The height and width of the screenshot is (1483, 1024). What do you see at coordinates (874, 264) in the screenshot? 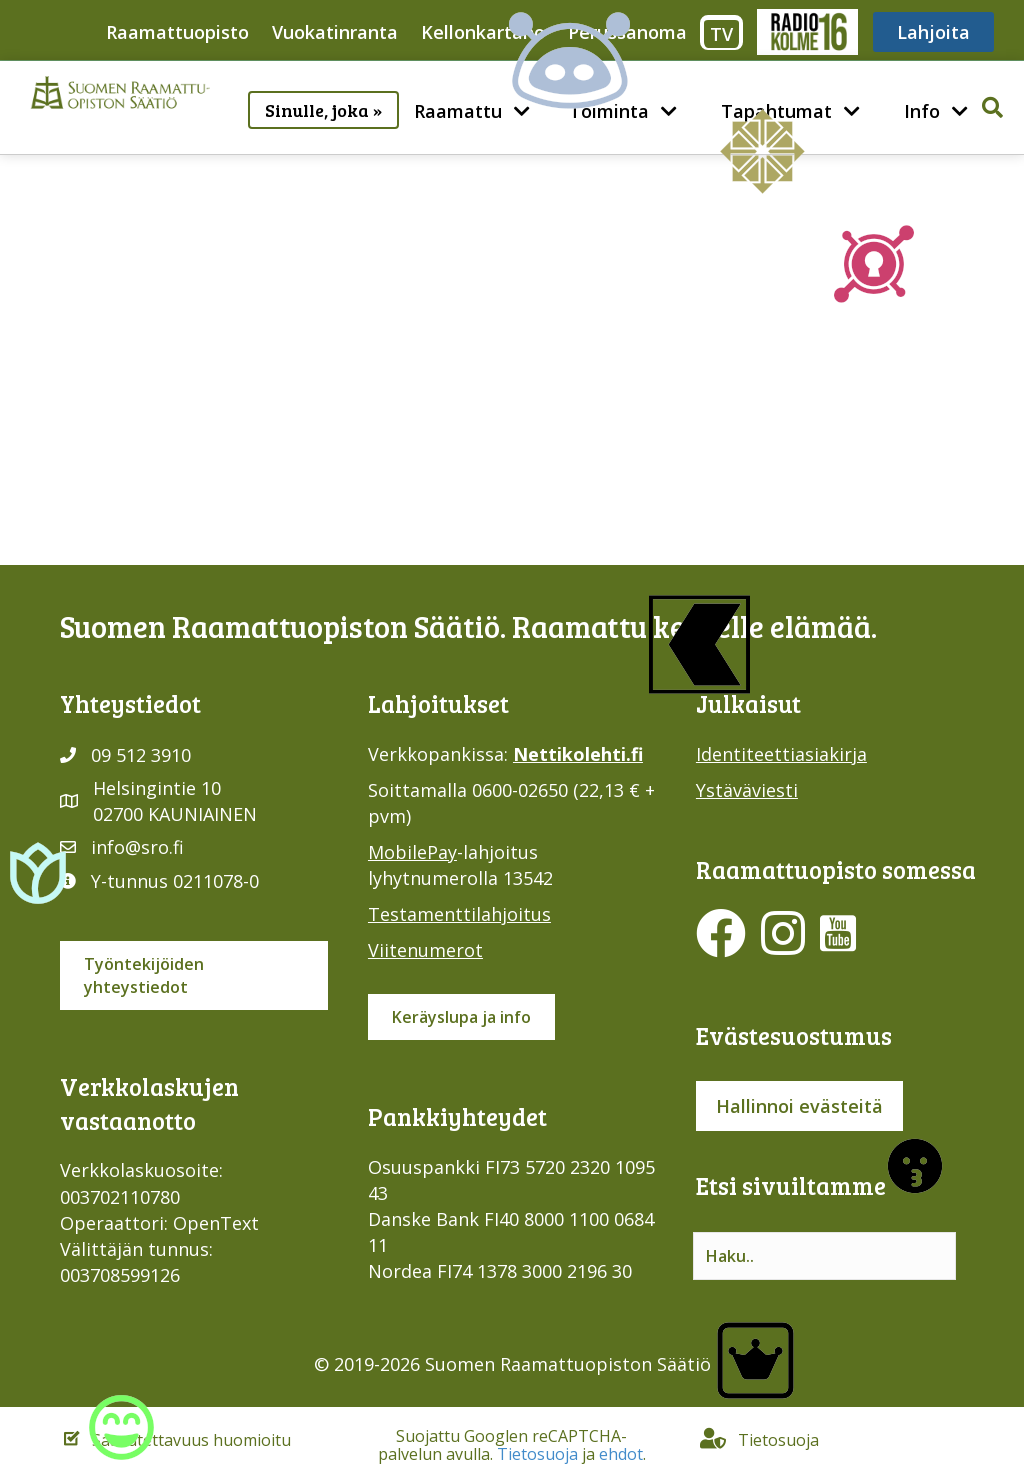
I see `keycdn logo - a content delivery network service` at bounding box center [874, 264].